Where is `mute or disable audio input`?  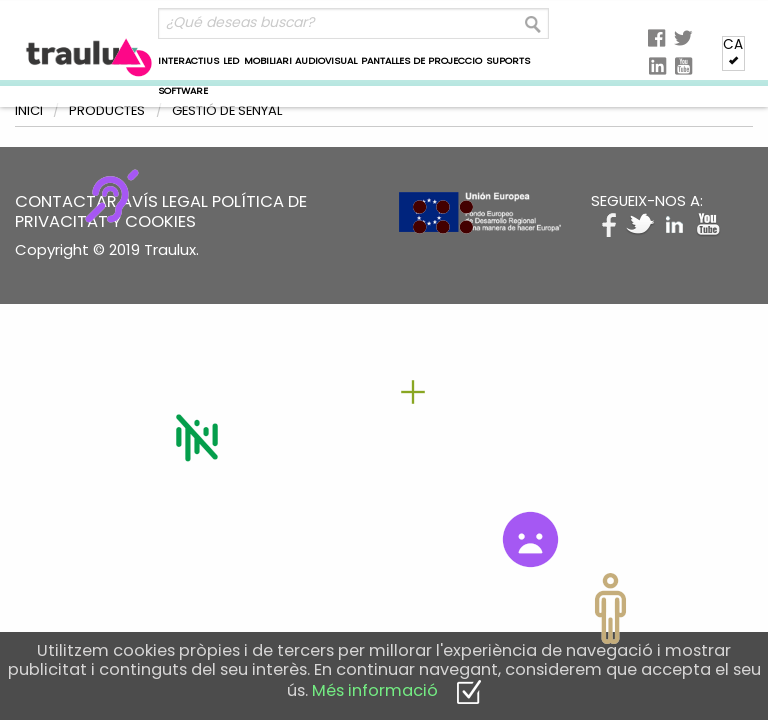 mute or disable audio input is located at coordinates (197, 437).